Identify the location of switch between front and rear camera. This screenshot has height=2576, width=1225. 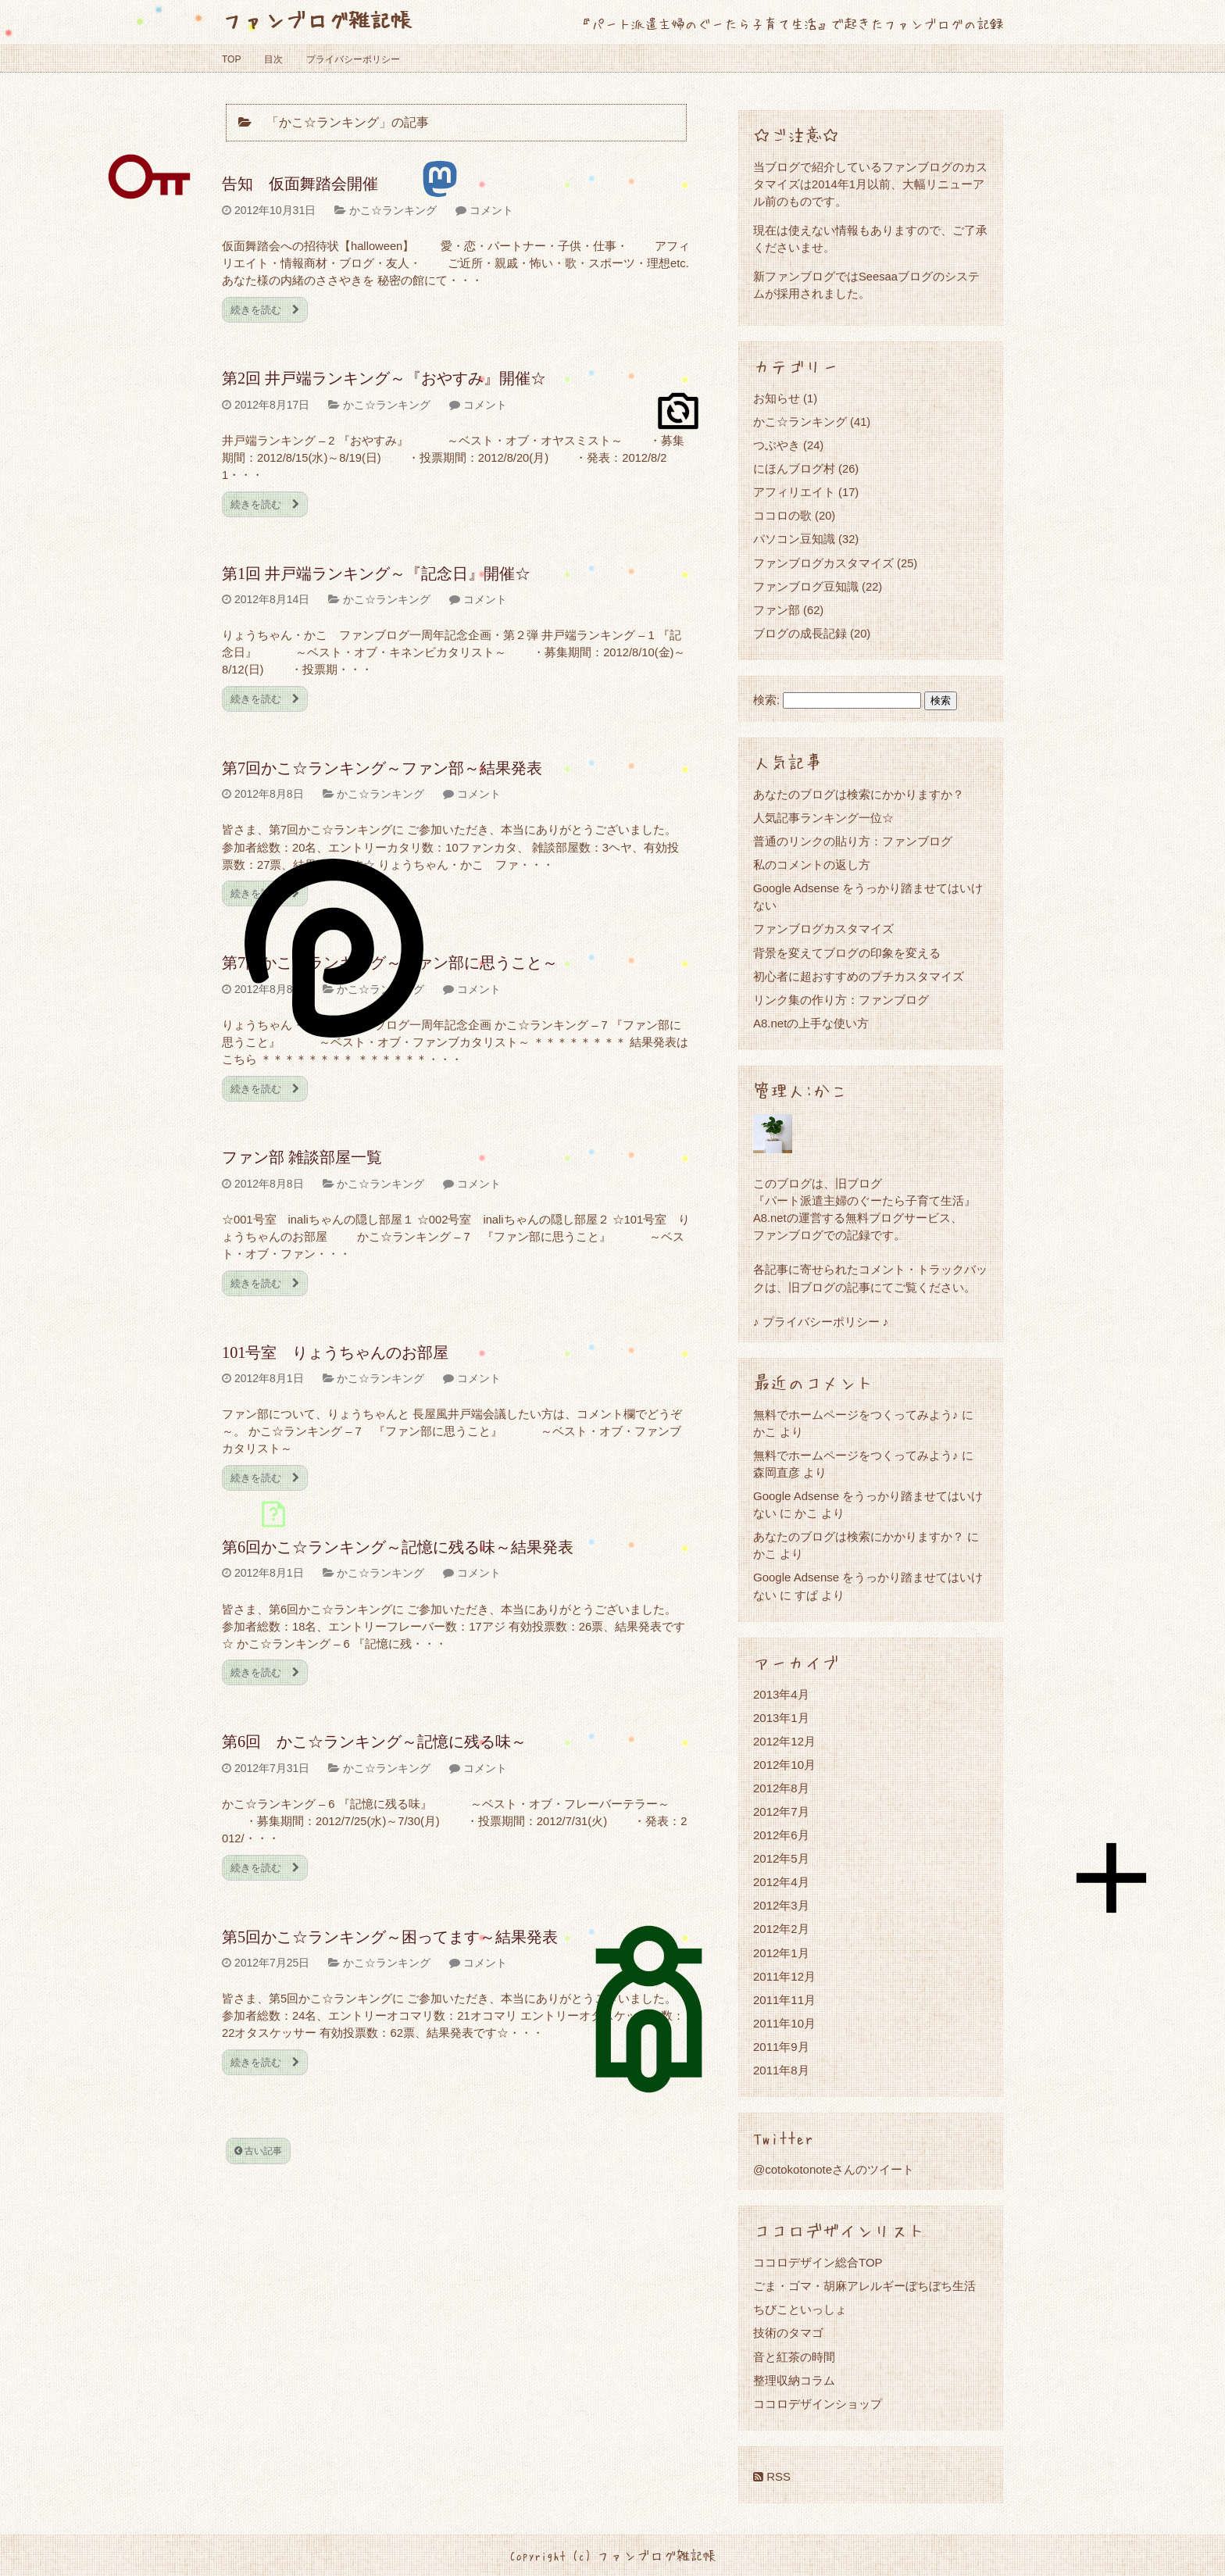
(678, 411).